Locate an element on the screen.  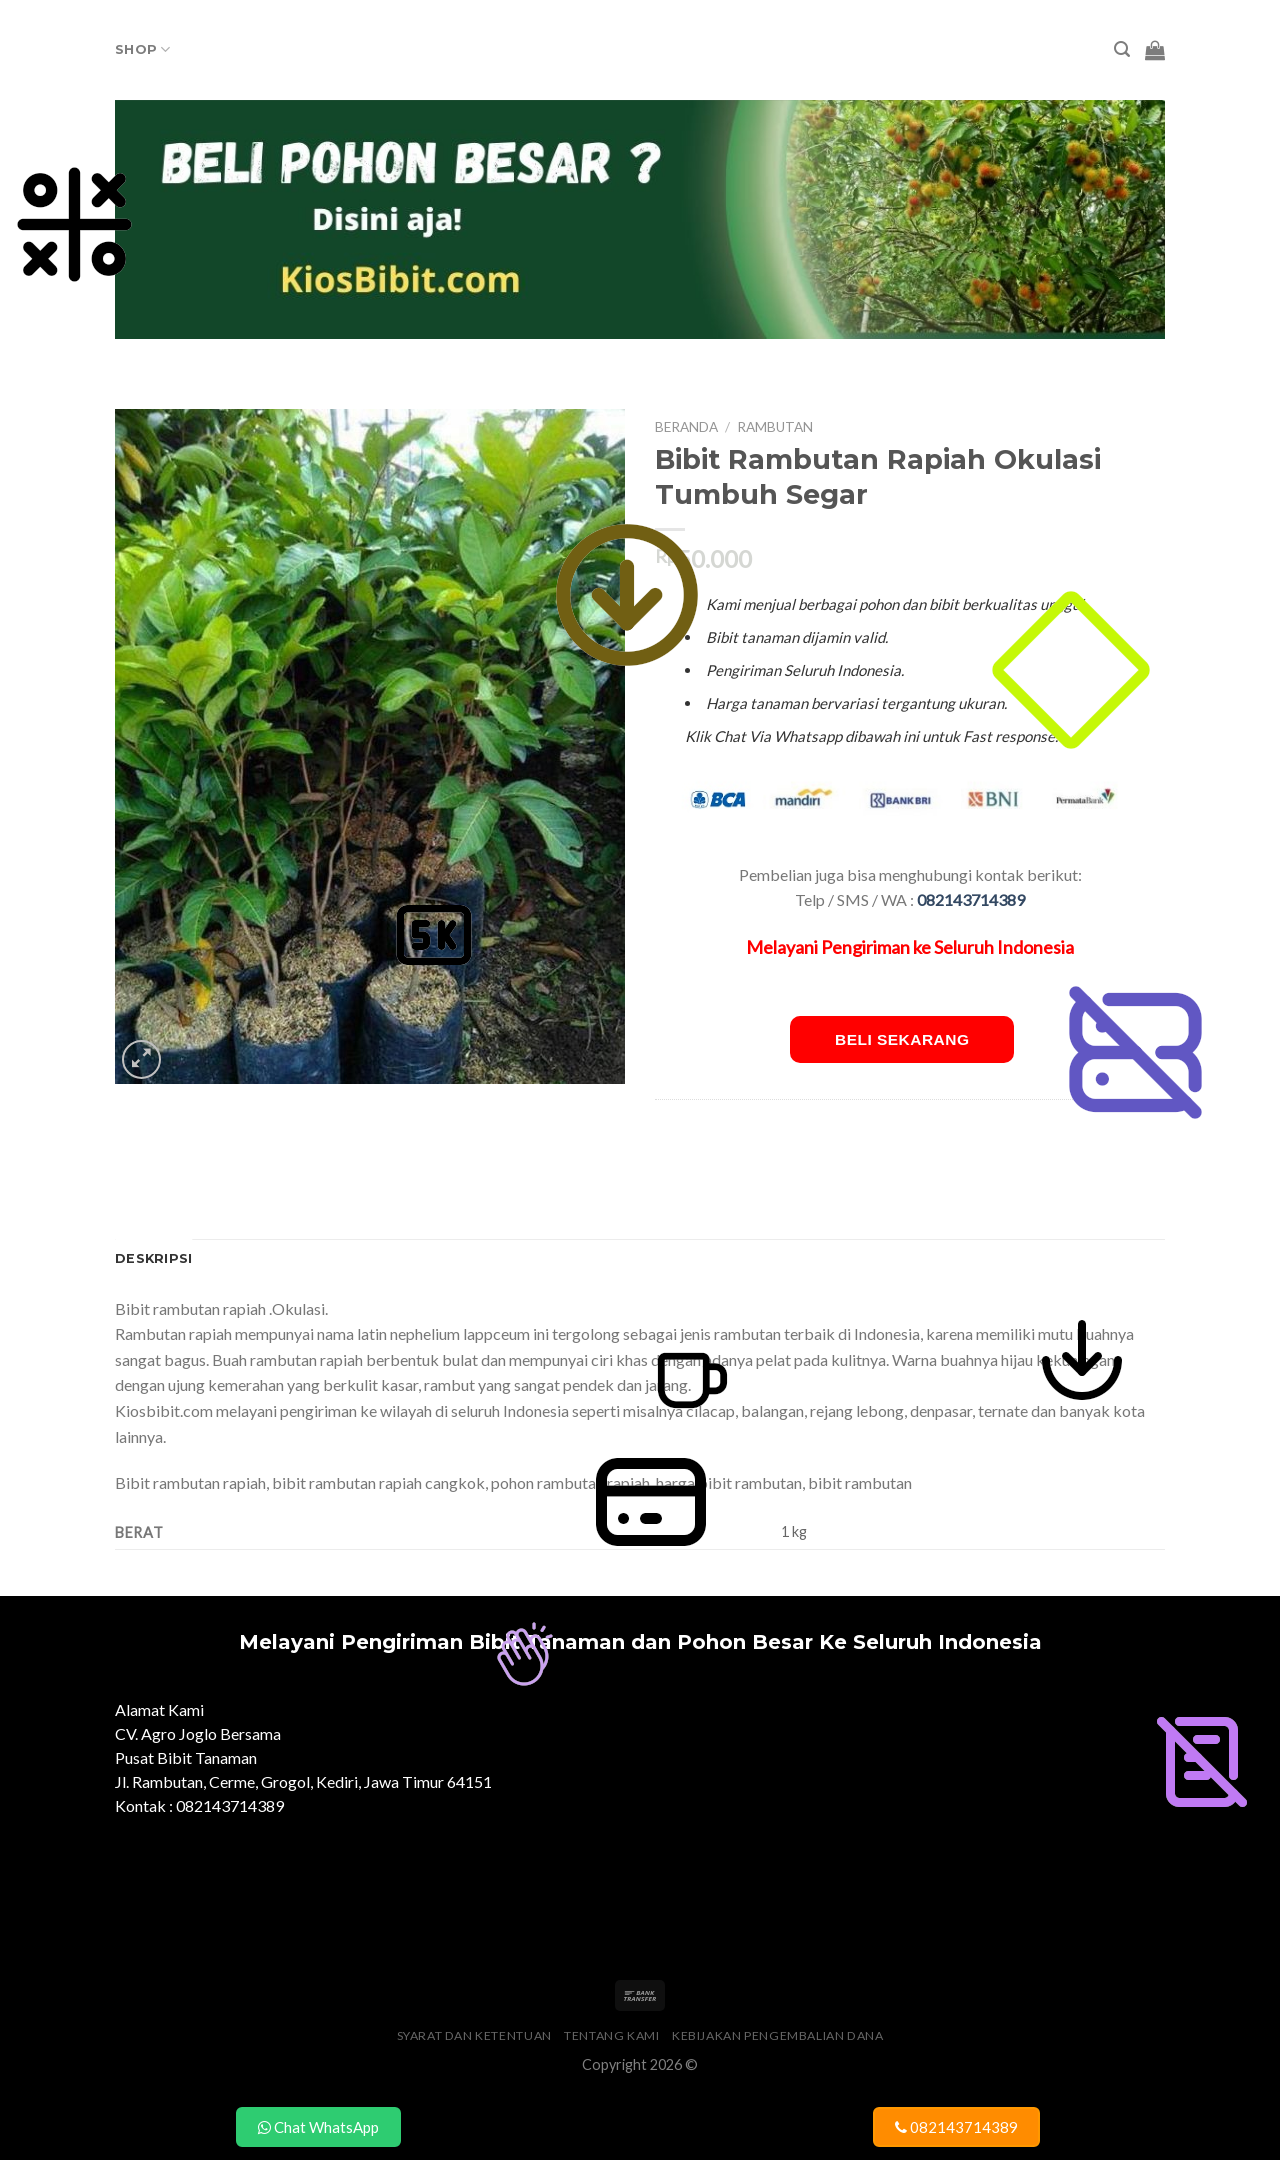
manage payment methods is located at coordinates (651, 1502).